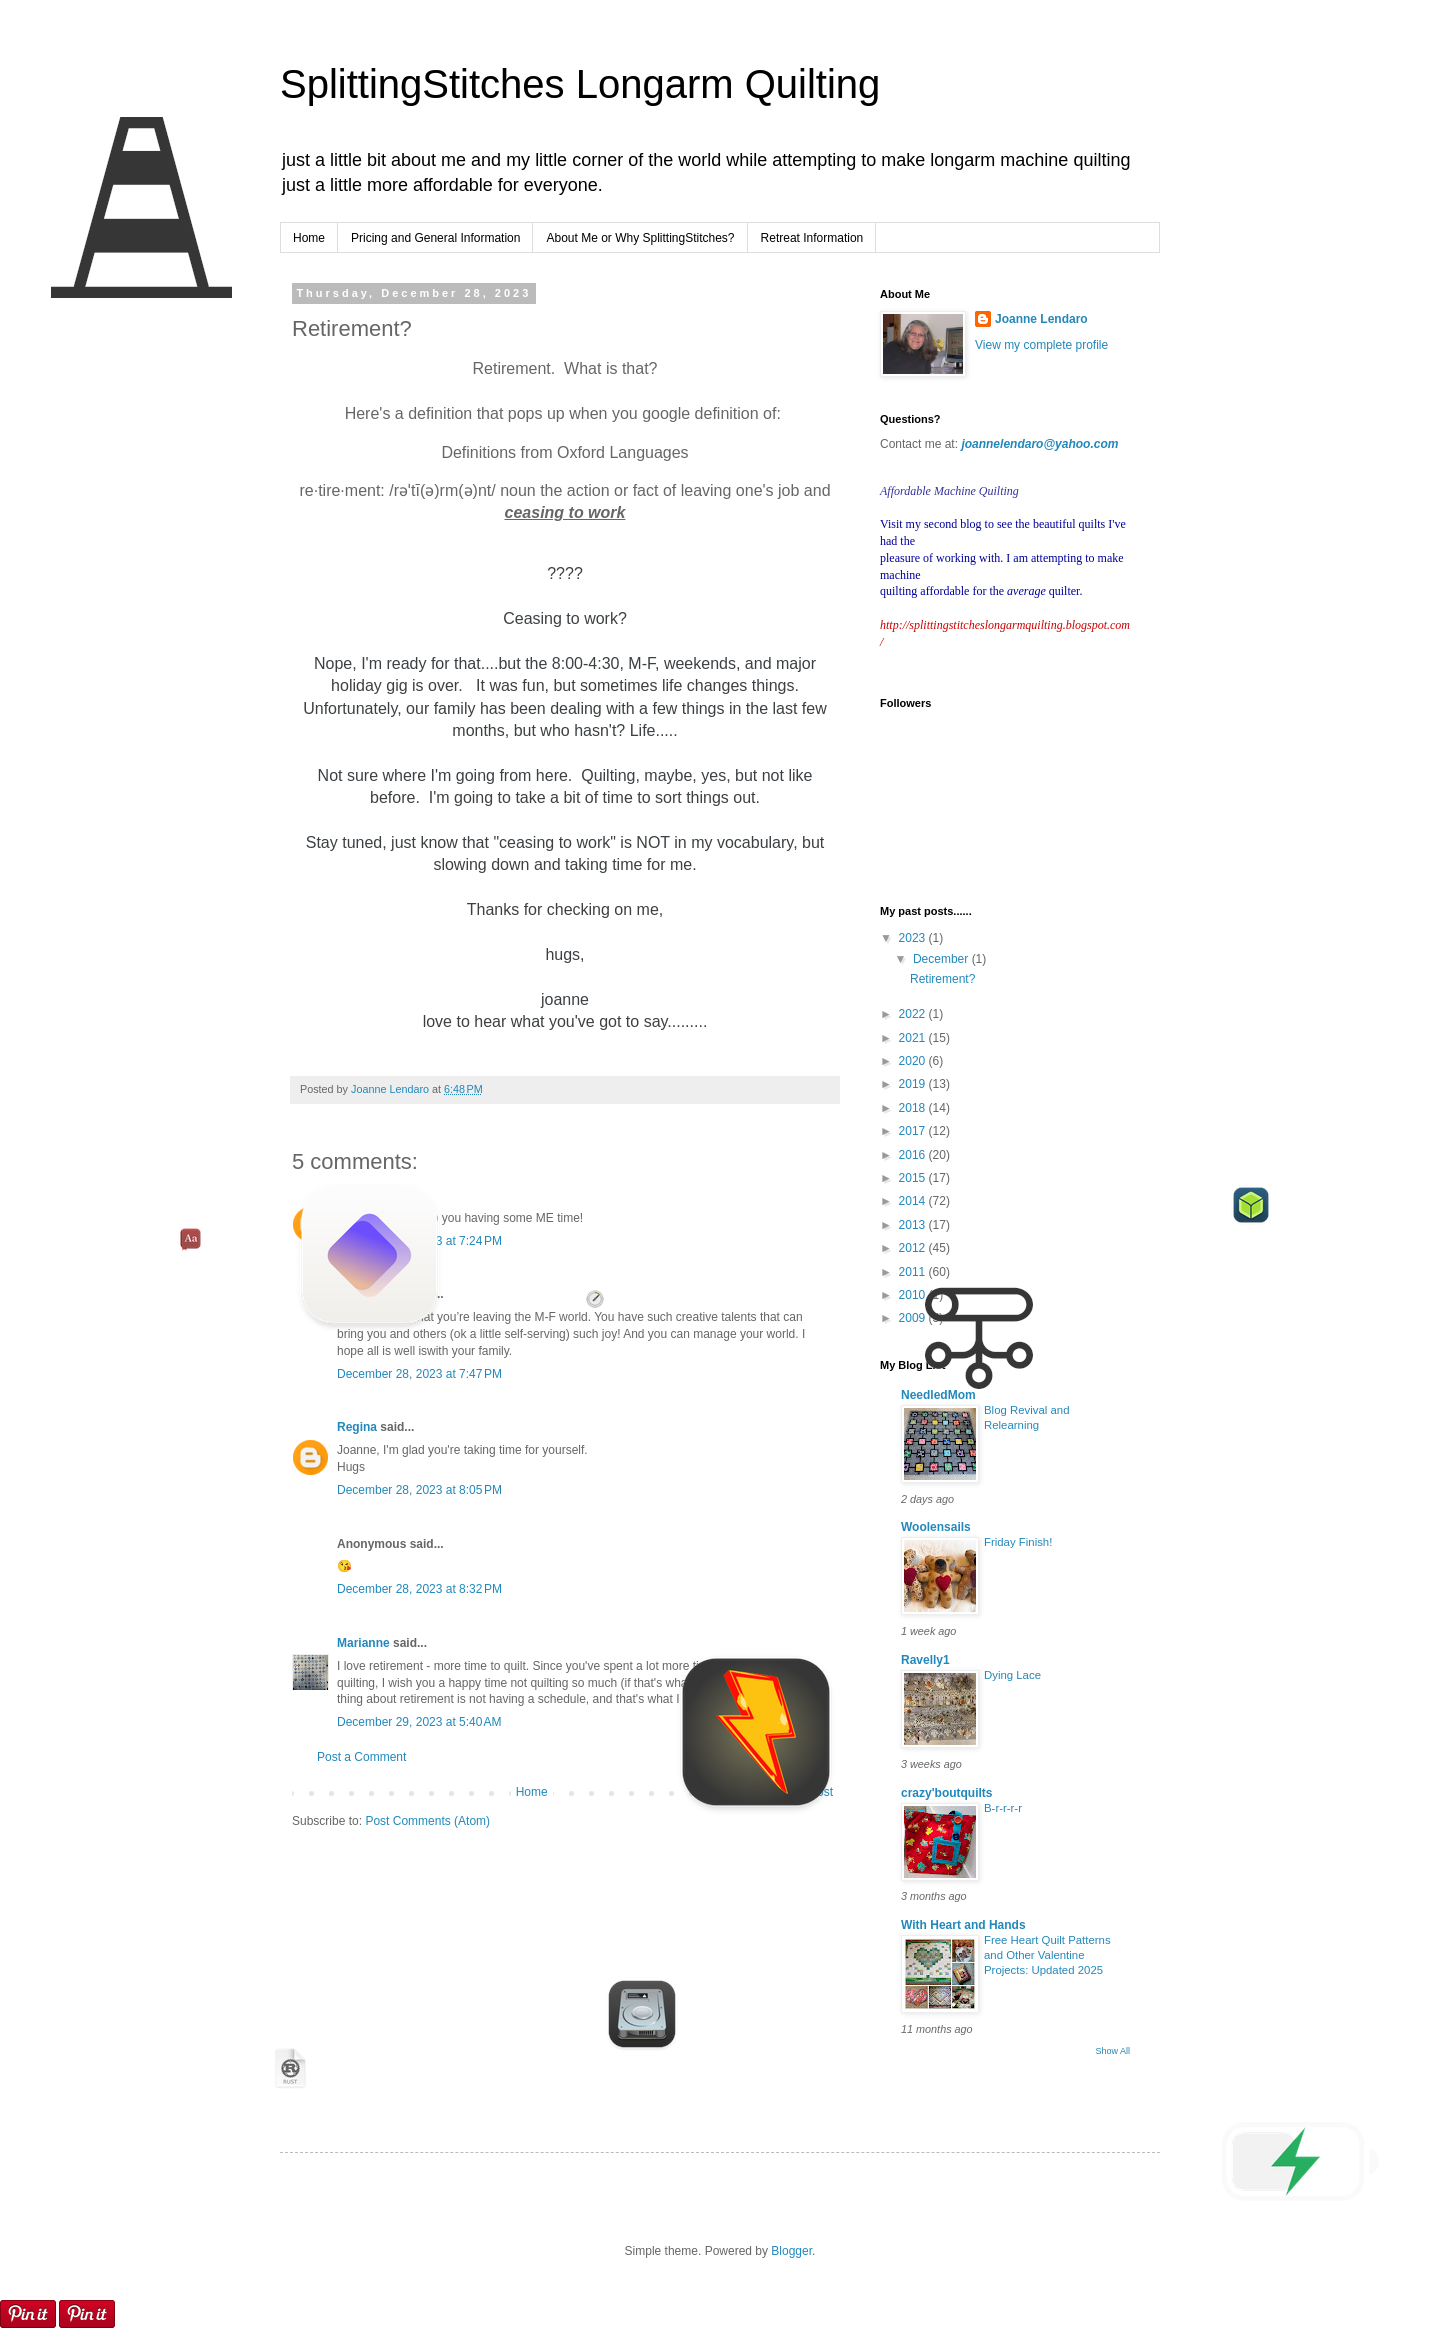 This screenshot has height=2331, width=1440. What do you see at coordinates (979, 1335) in the screenshot?
I see `configure network proxy settings` at bounding box center [979, 1335].